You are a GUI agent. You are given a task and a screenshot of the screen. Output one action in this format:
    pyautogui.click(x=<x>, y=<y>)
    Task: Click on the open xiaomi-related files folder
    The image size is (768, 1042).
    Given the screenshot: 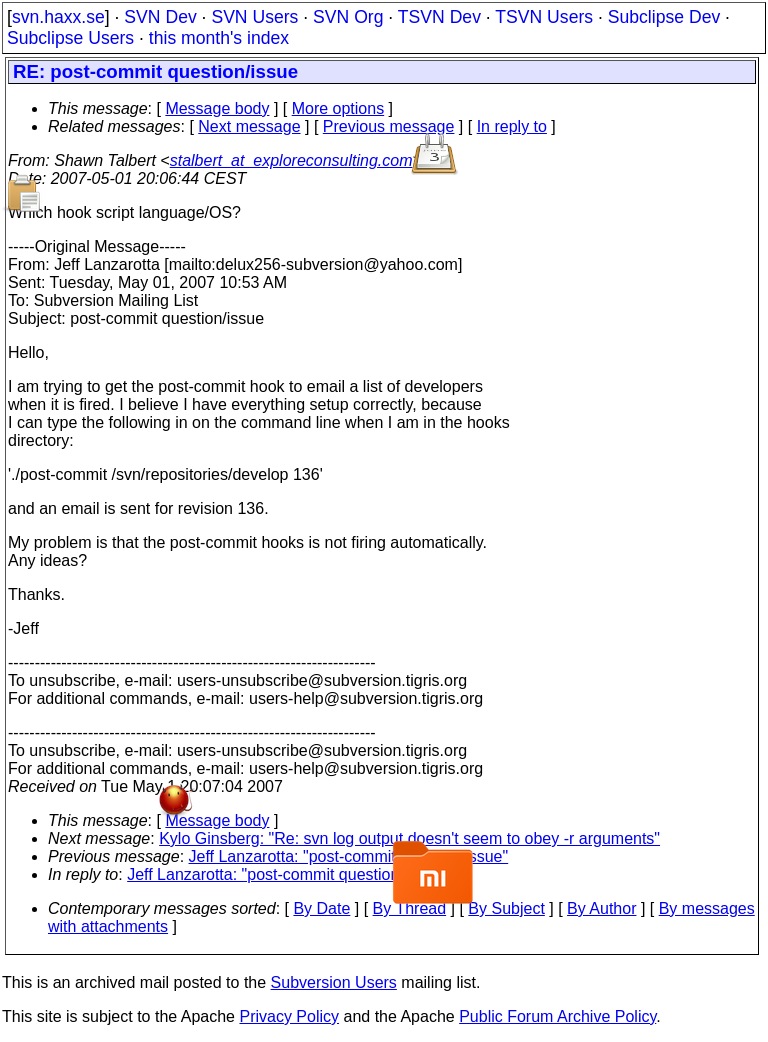 What is the action you would take?
    pyautogui.click(x=432, y=874)
    